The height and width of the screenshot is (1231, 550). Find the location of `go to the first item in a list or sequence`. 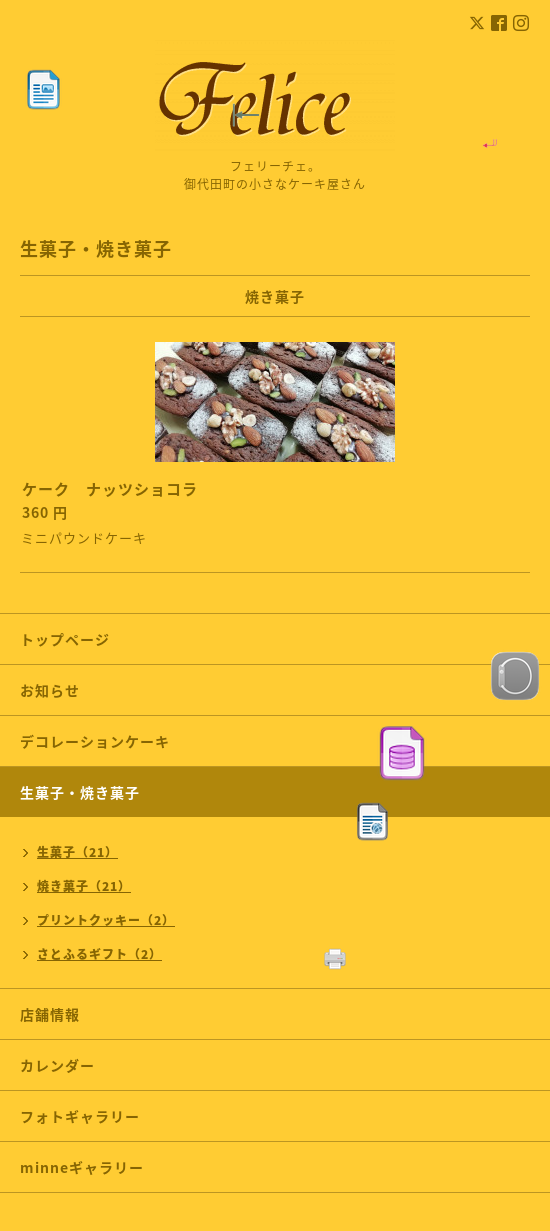

go to the first item in a list or sequence is located at coordinates (246, 115).